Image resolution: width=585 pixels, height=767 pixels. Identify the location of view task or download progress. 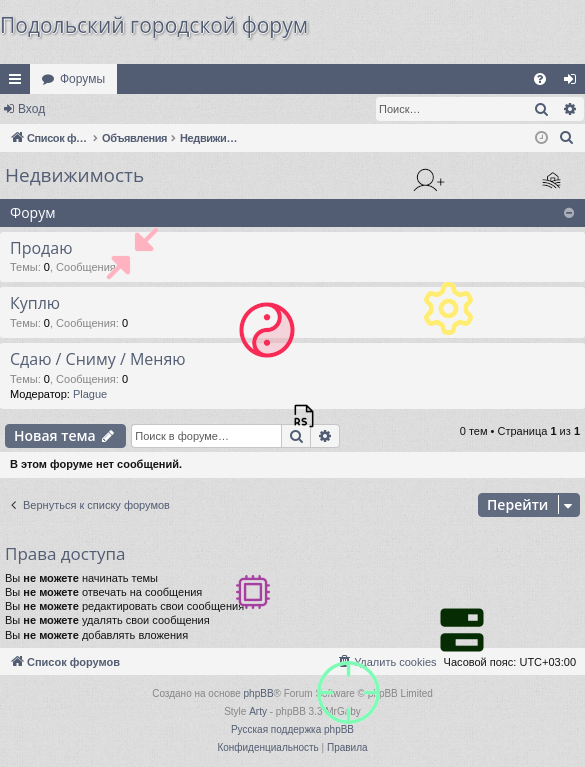
(462, 630).